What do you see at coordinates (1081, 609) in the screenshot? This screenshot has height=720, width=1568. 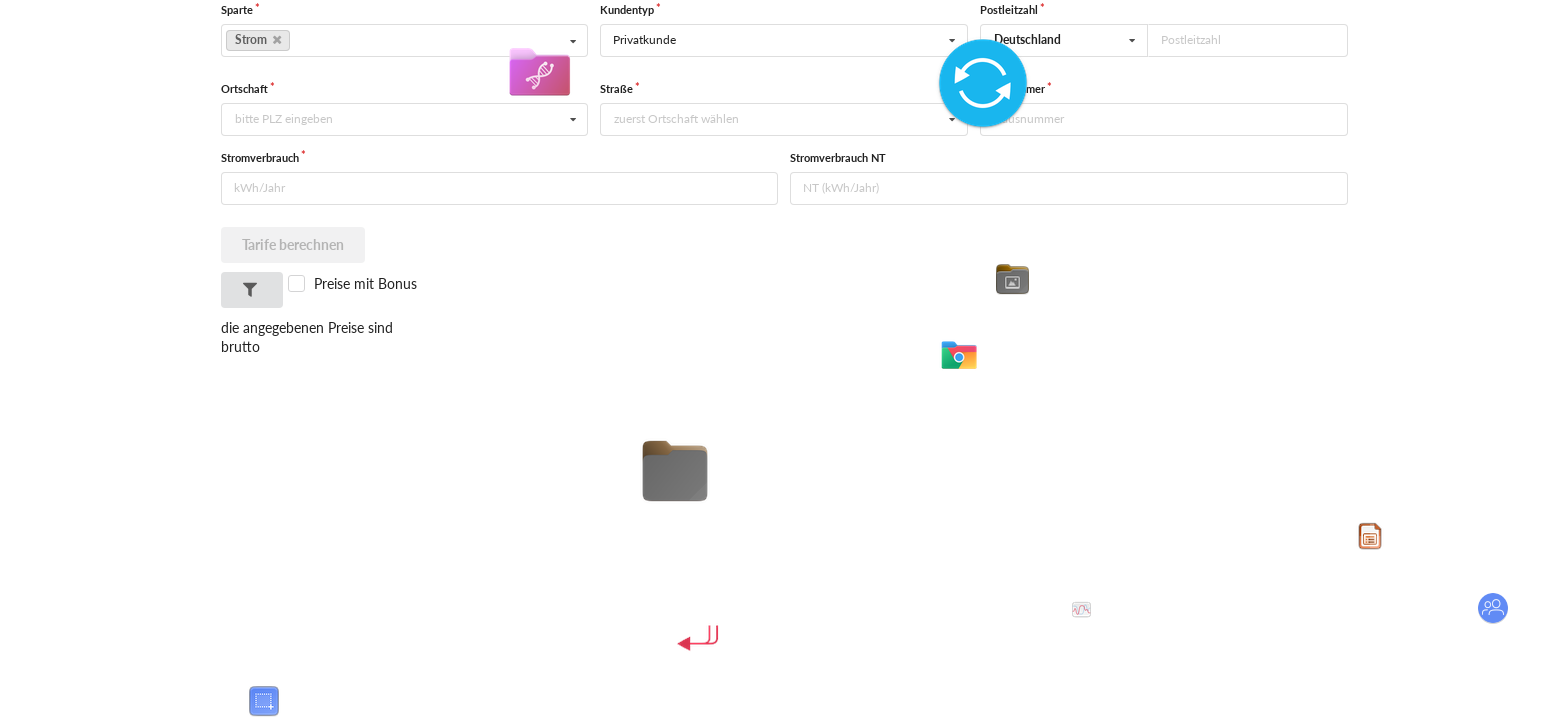 I see `open power statistics application` at bounding box center [1081, 609].